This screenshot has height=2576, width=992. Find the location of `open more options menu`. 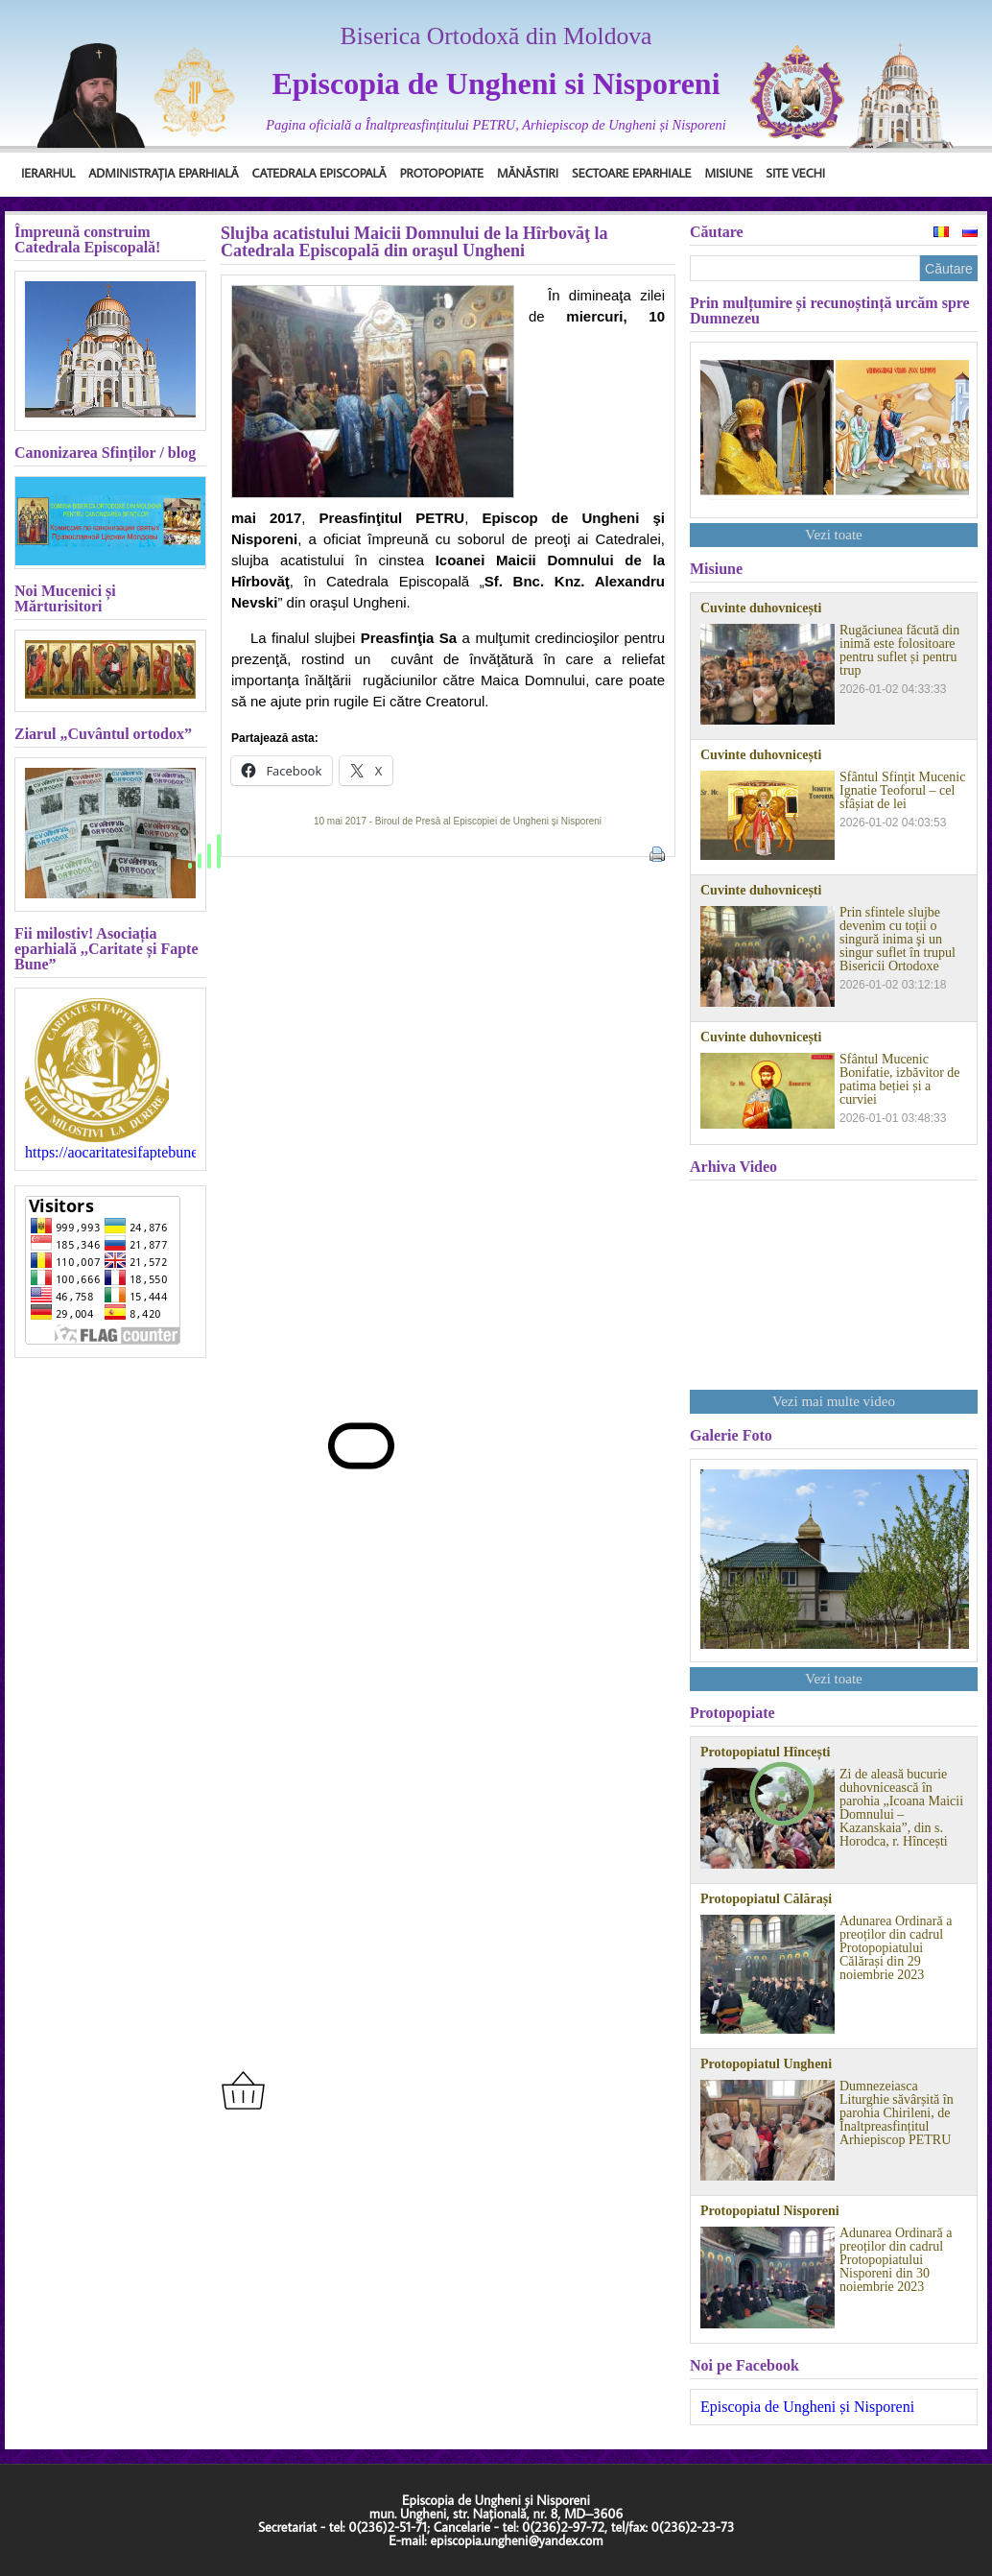

open more options menu is located at coordinates (782, 1794).